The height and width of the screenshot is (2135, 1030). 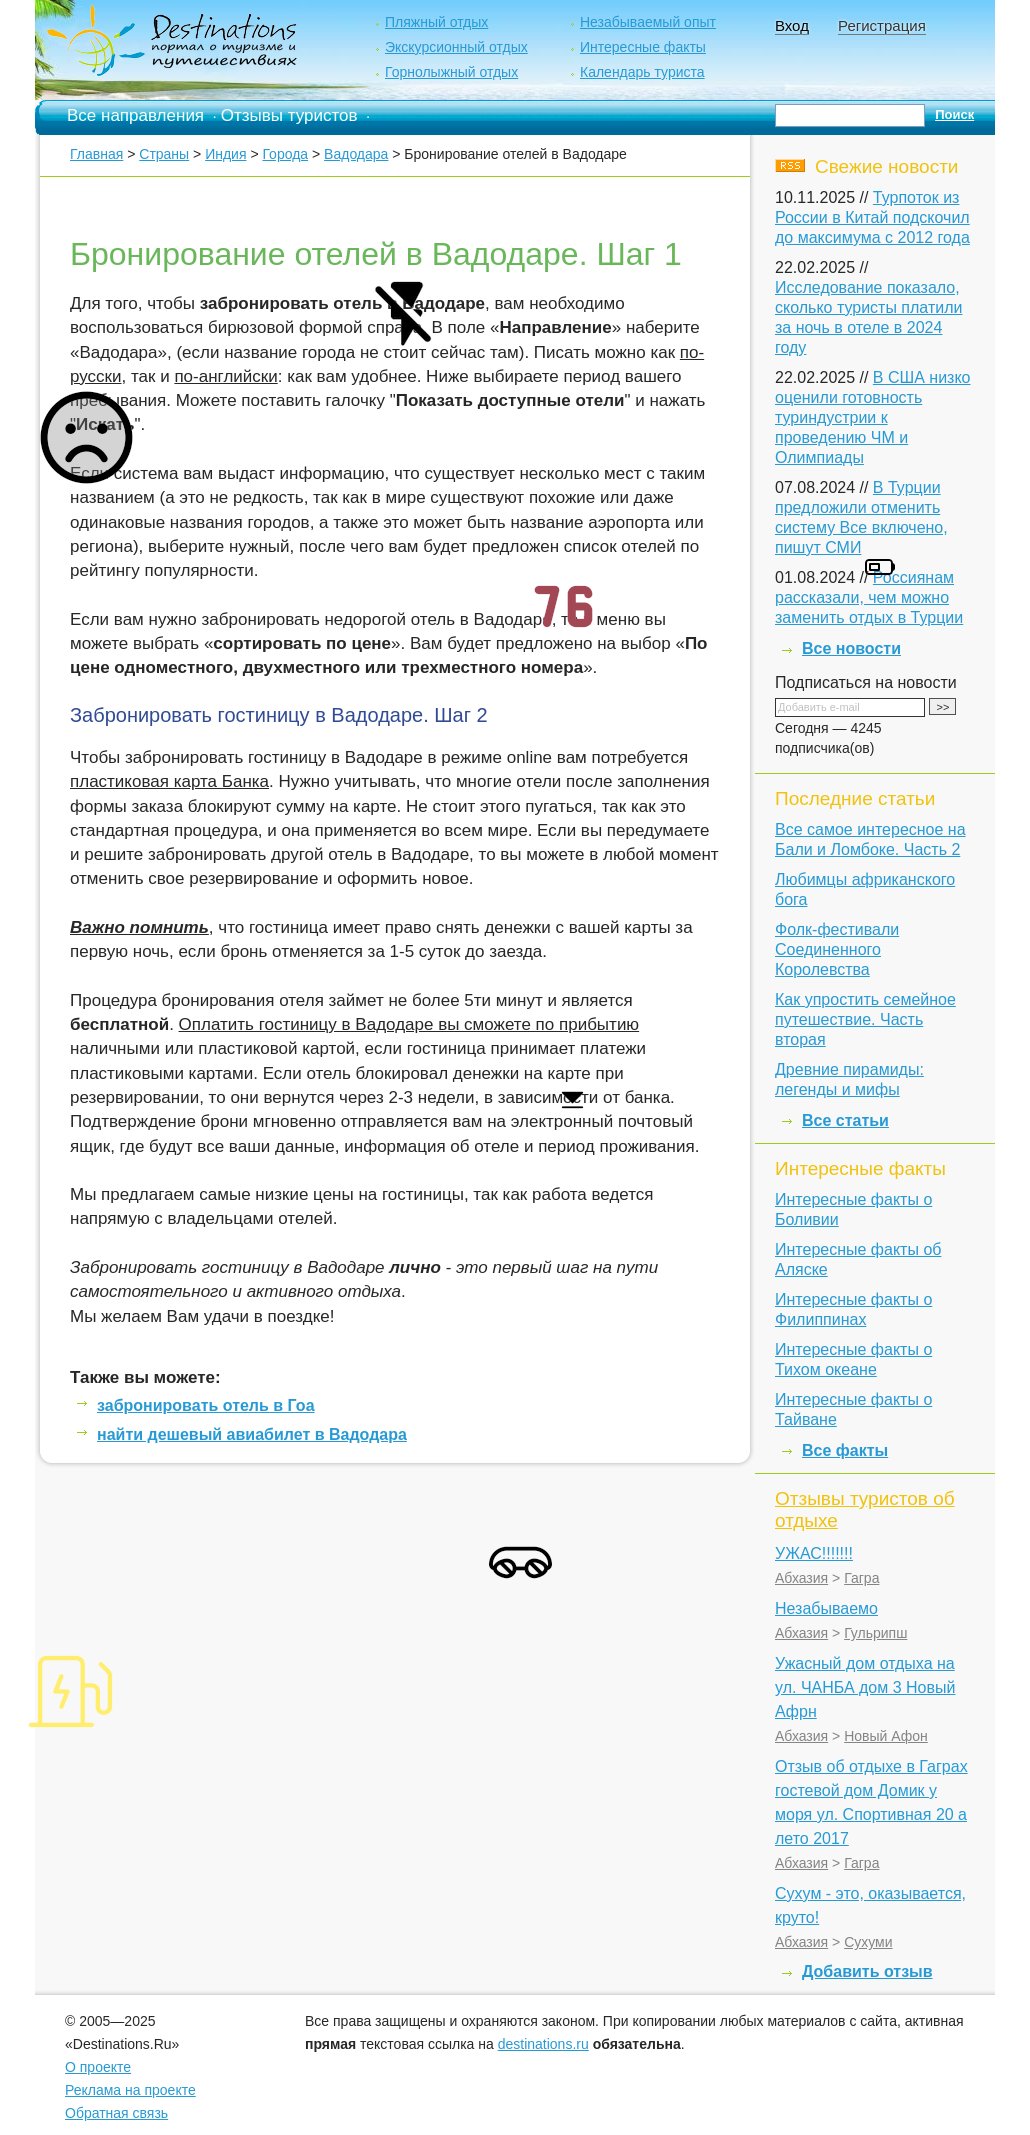 What do you see at coordinates (67, 1691) in the screenshot?
I see `find nearby electric vehicle charging stations` at bounding box center [67, 1691].